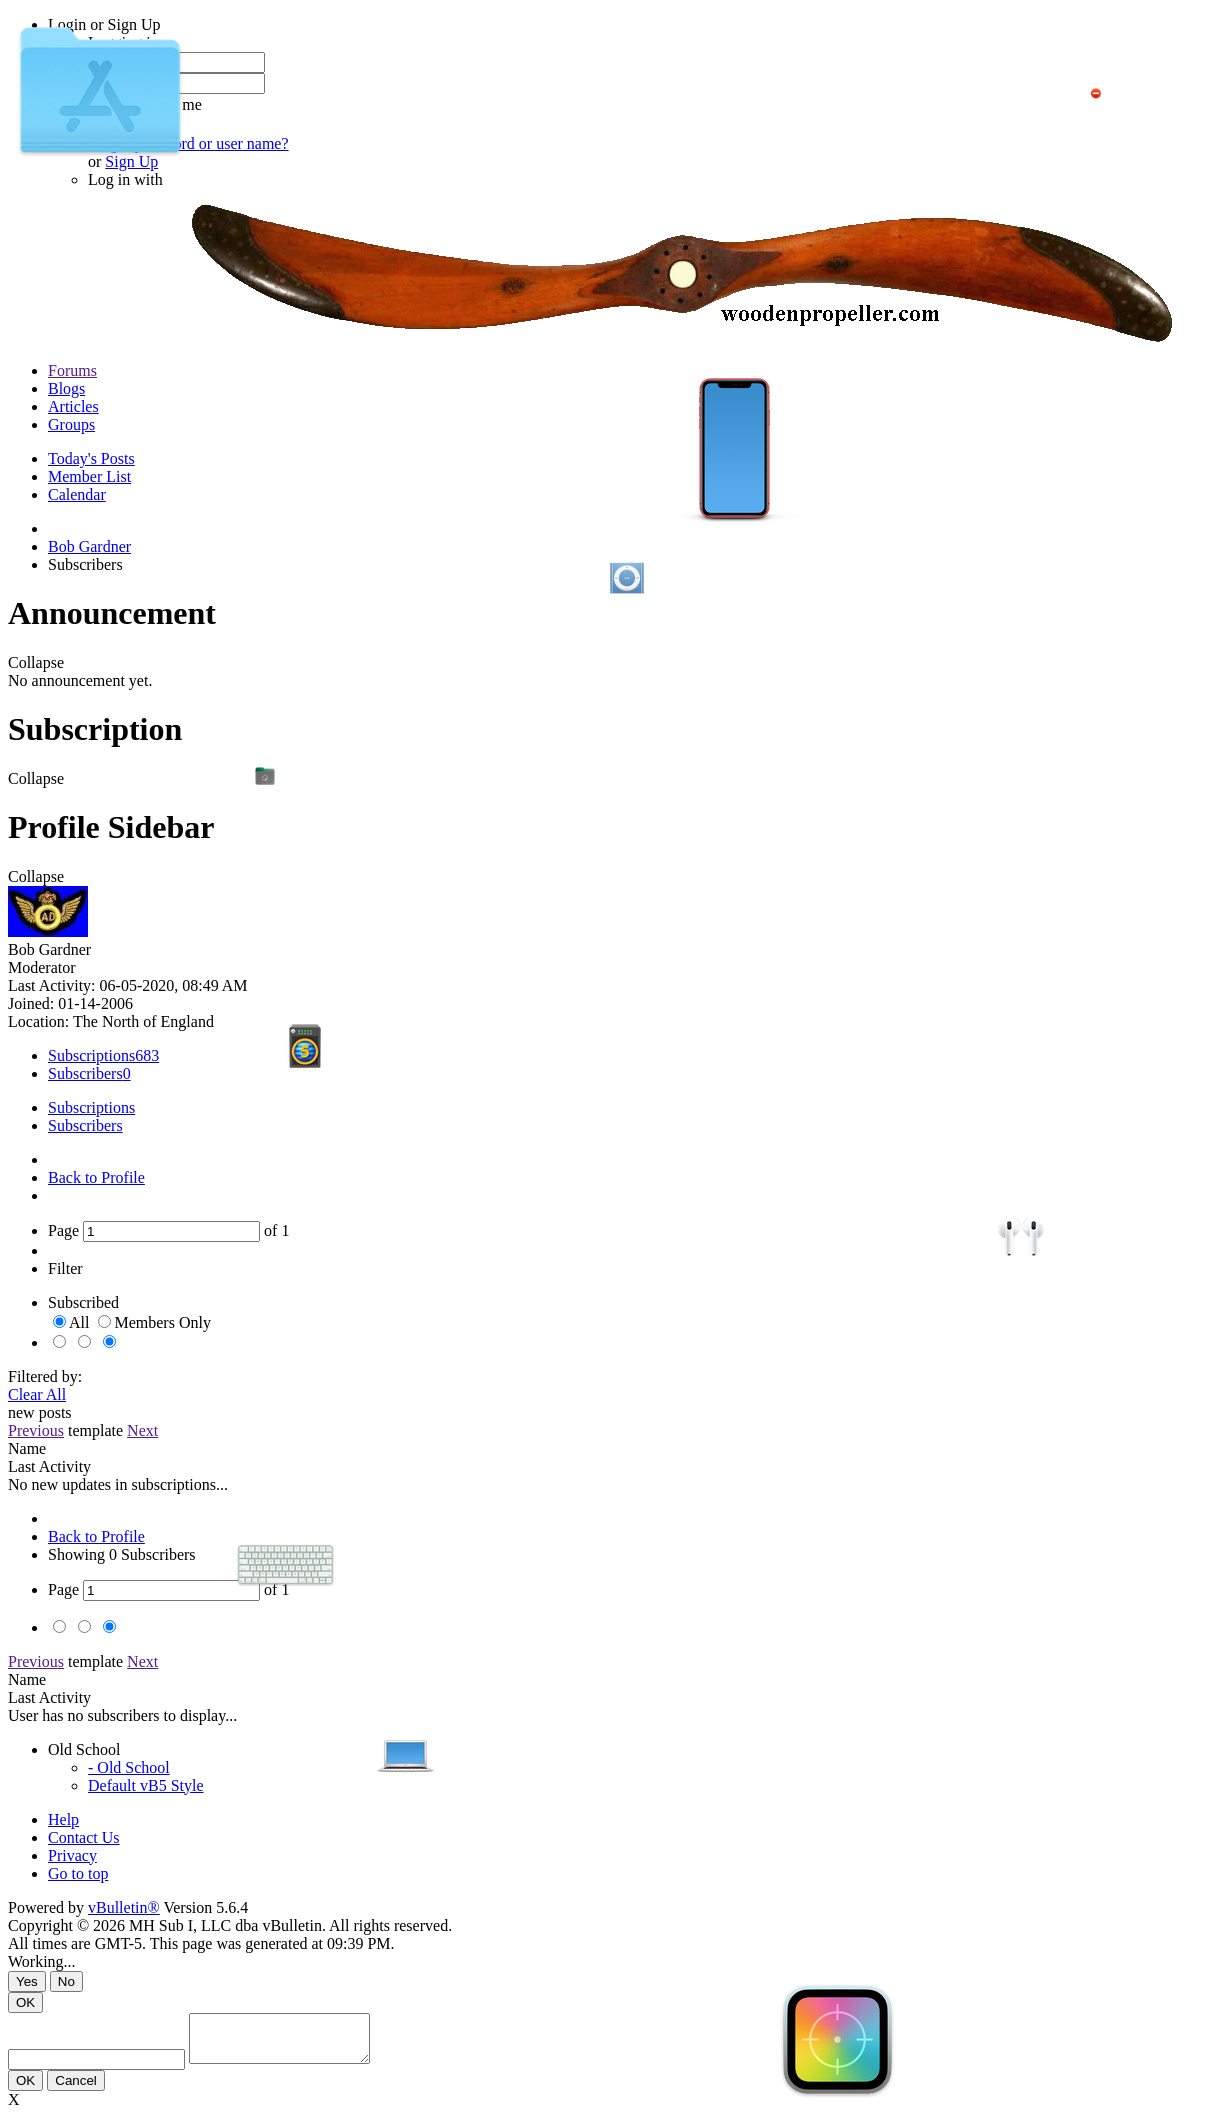 The width and height of the screenshot is (1208, 2126). I want to click on access RAID 5 storage configuration, so click(305, 1046).